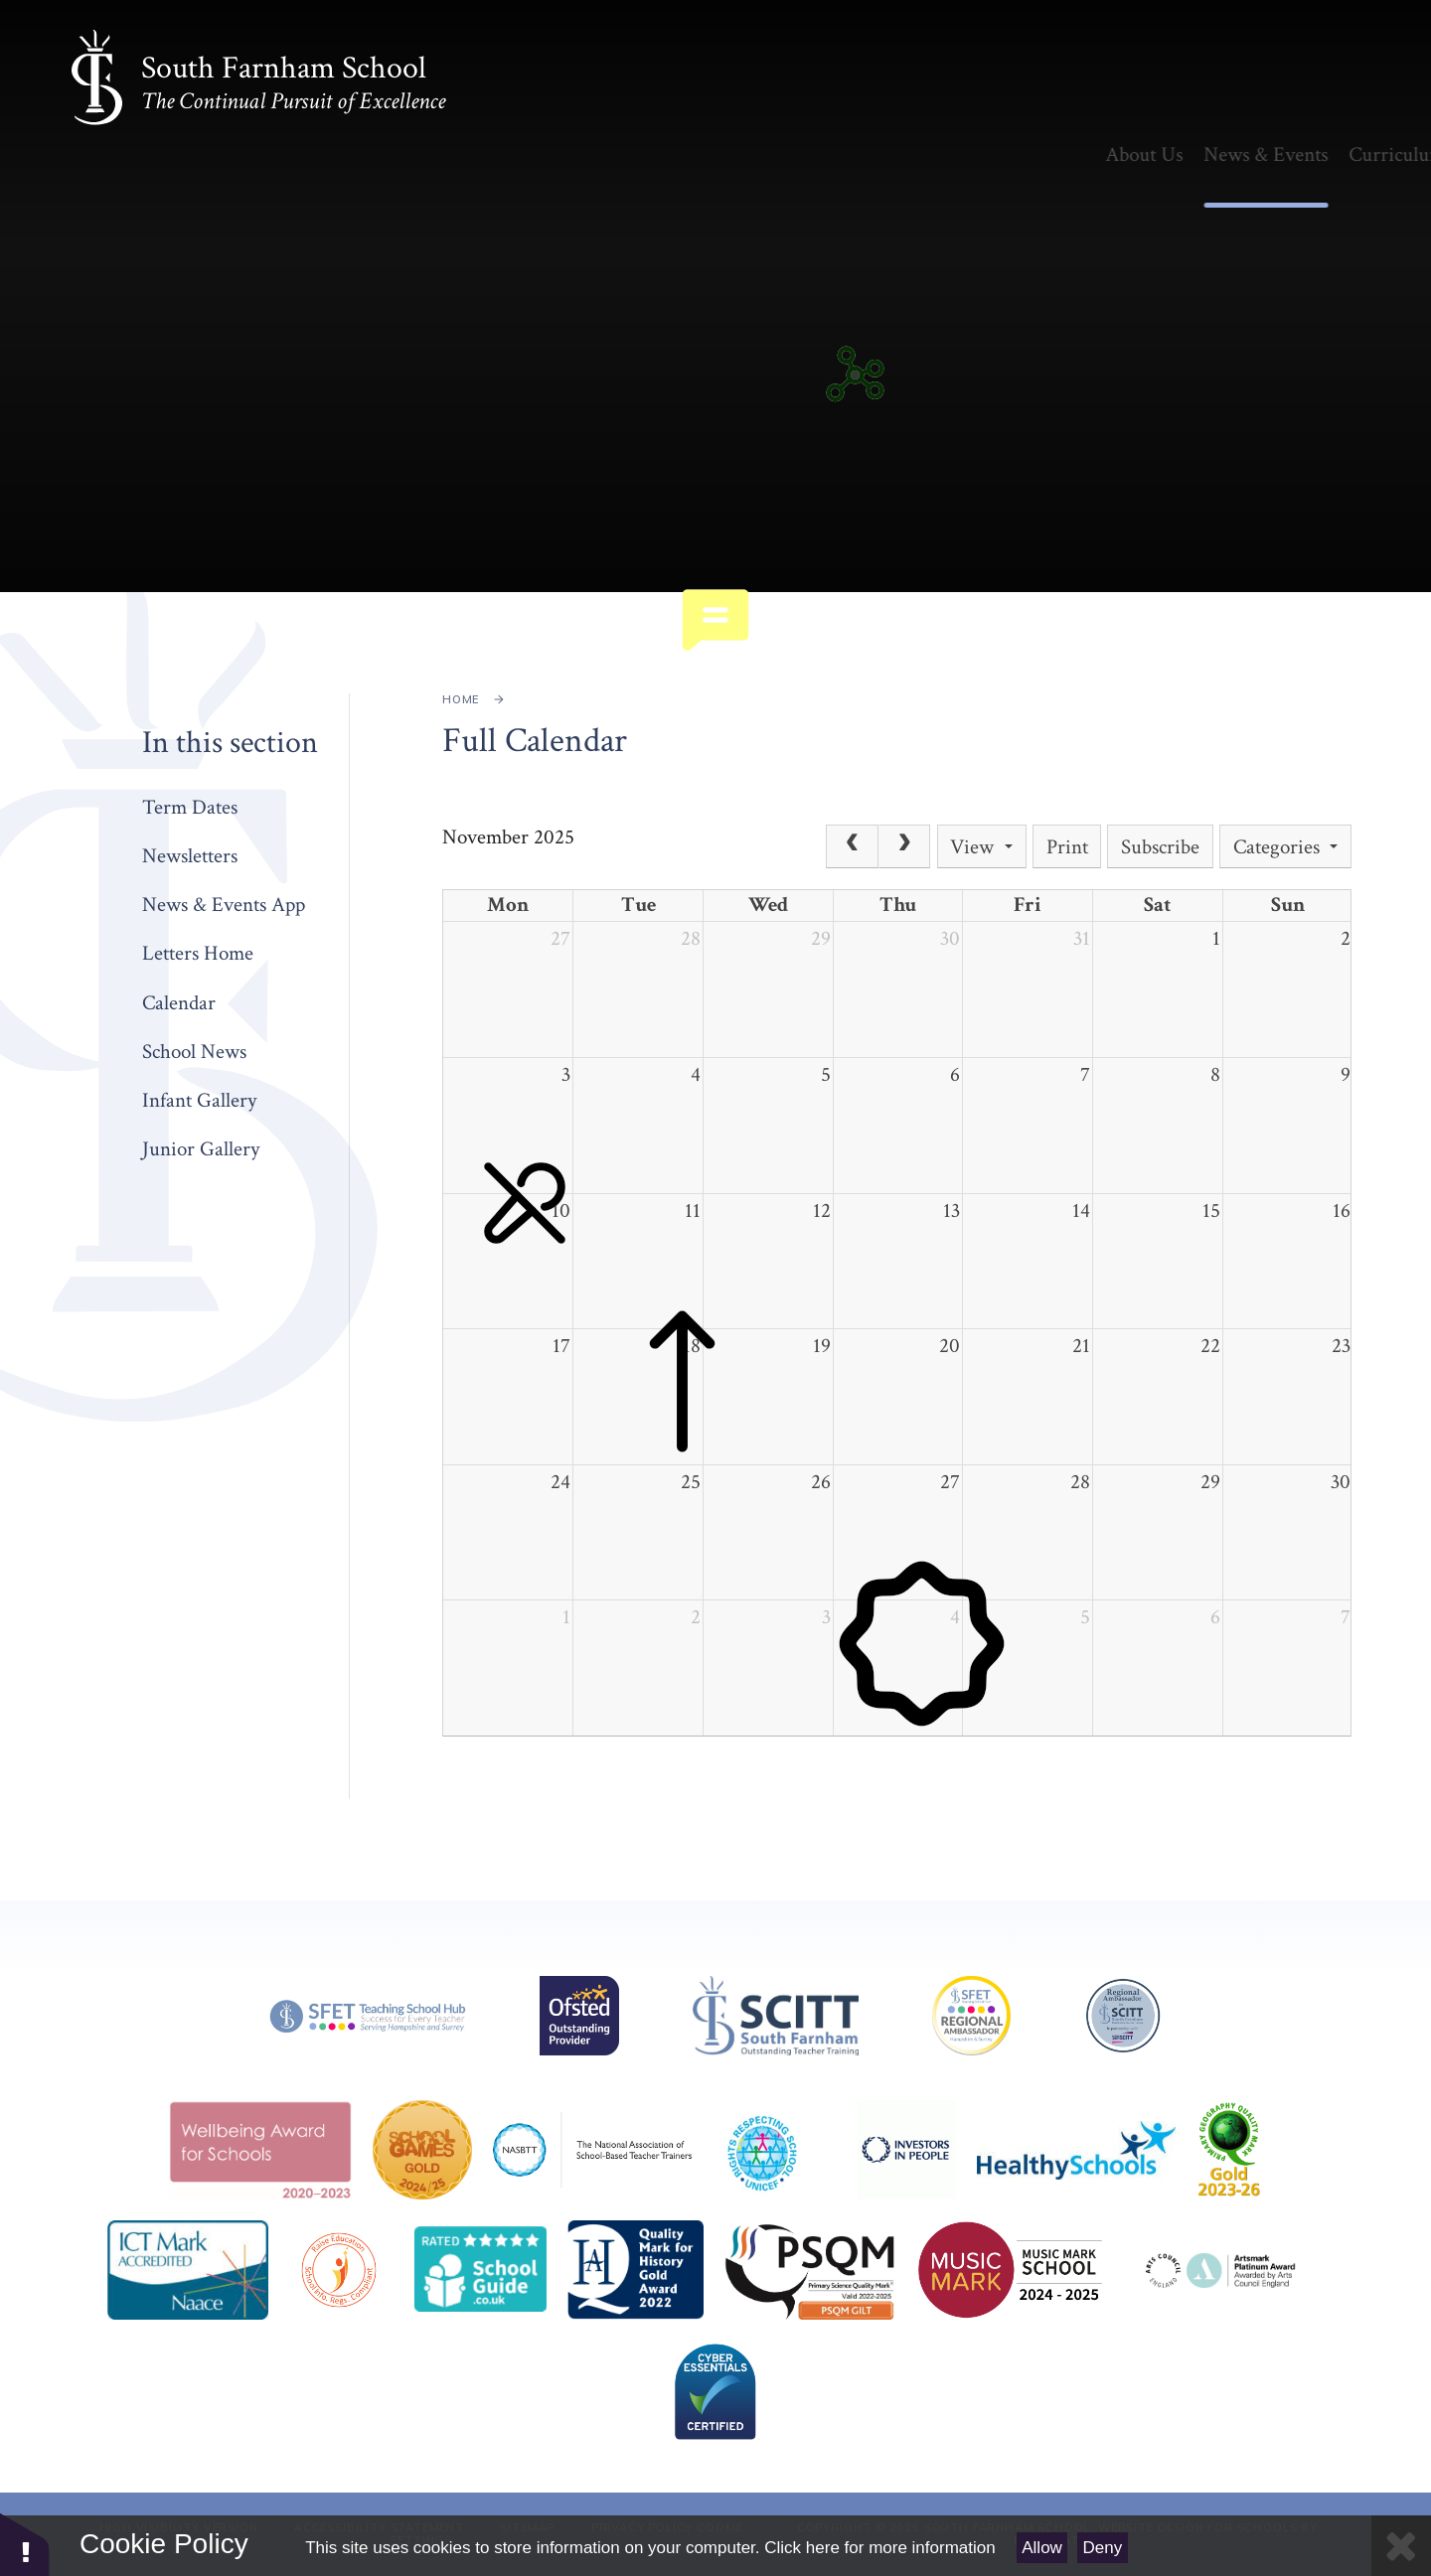  I want to click on indicates verified or authenticated content, so click(921, 1643).